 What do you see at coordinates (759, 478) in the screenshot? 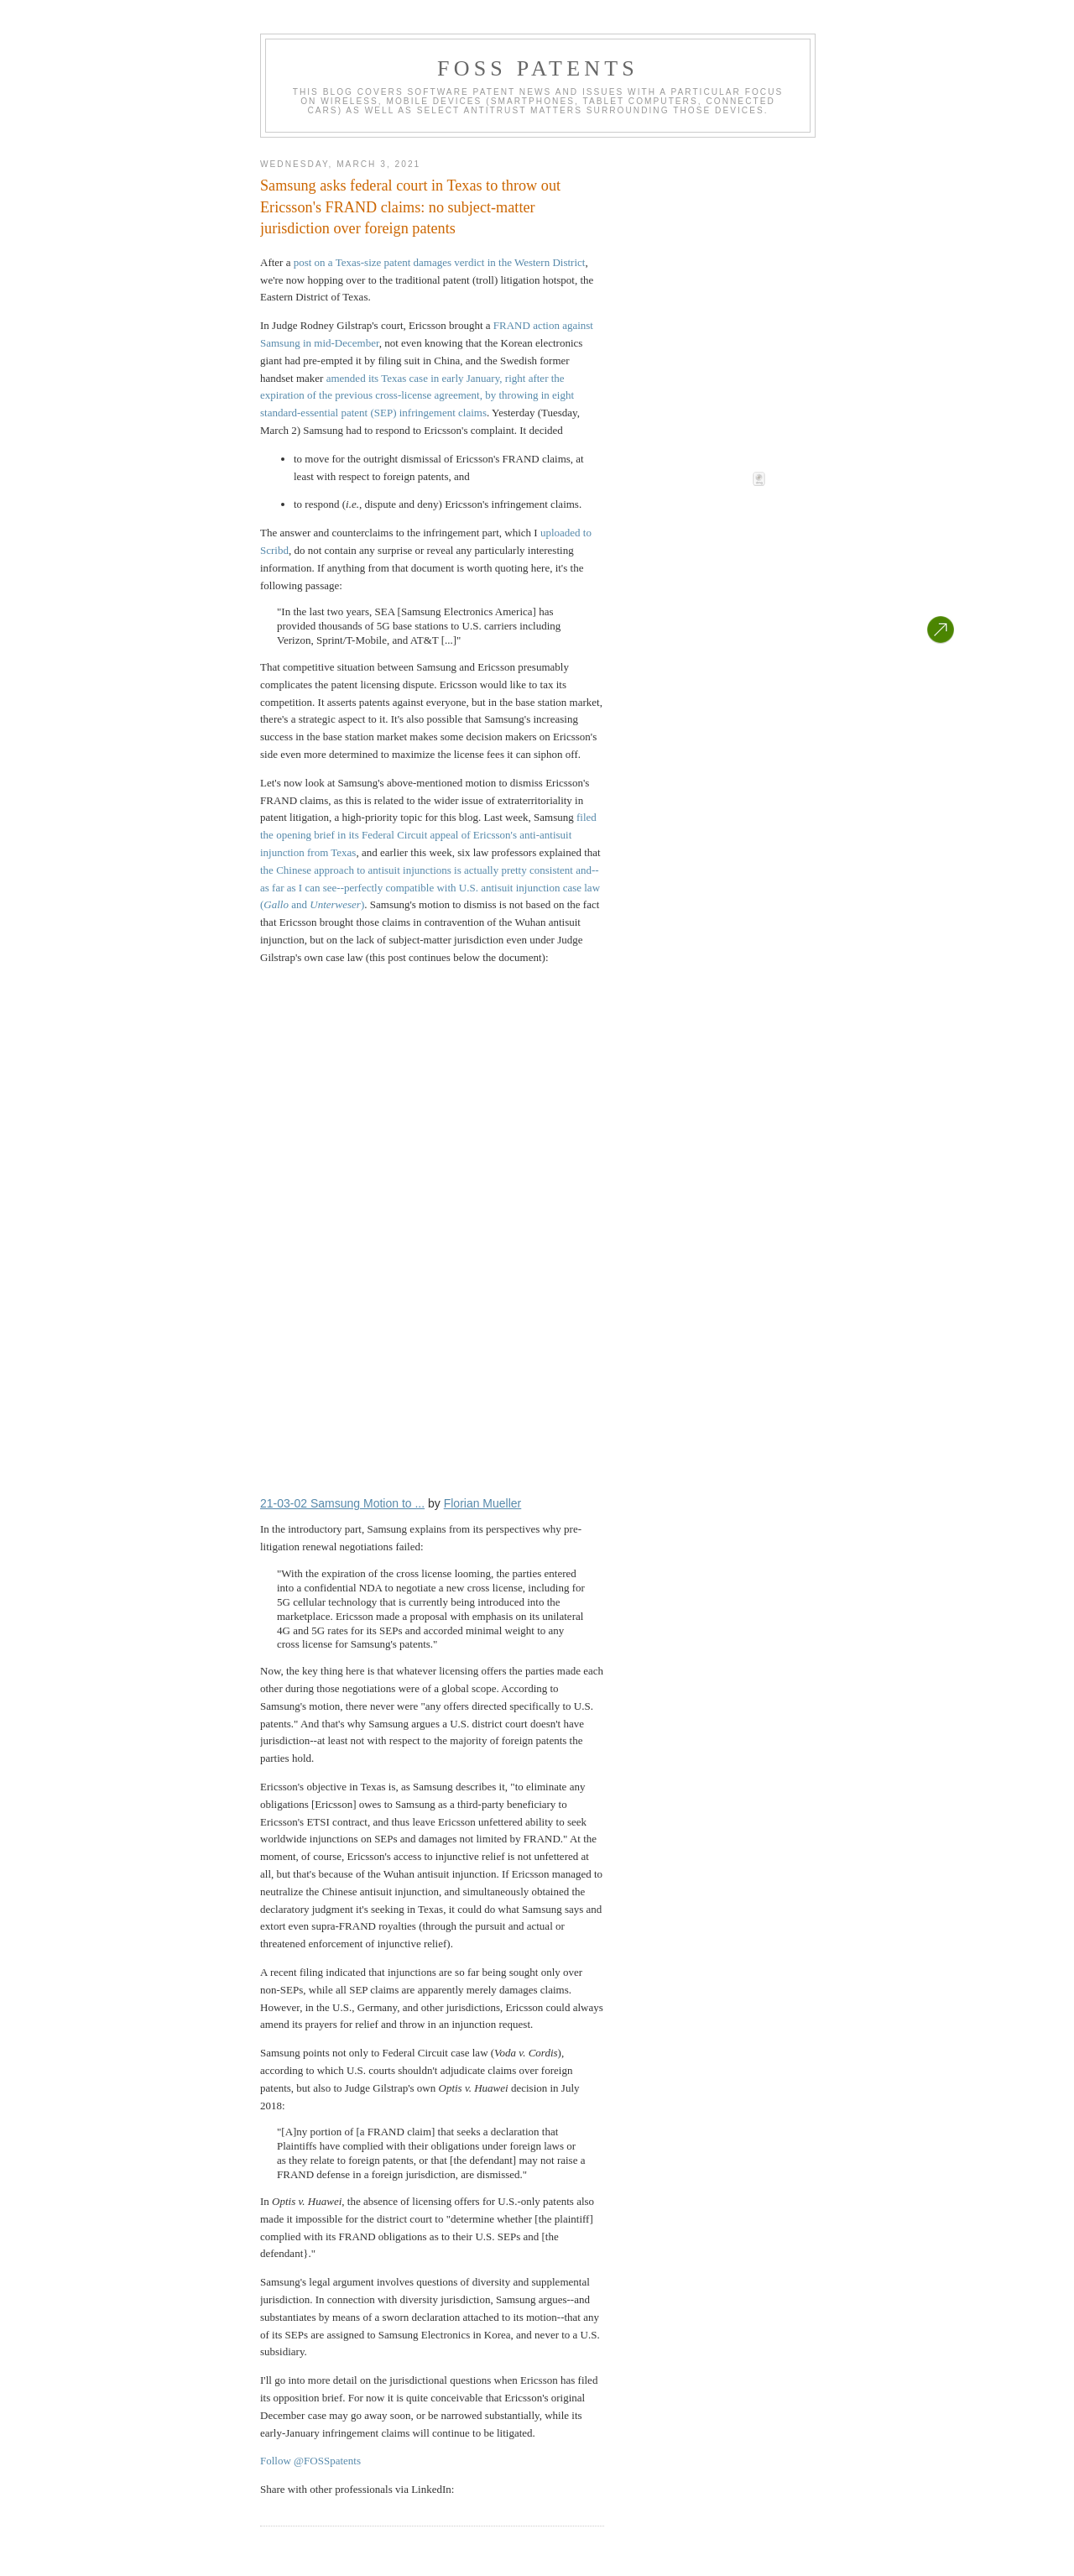
I see `apple disk image file (.dmg)` at bounding box center [759, 478].